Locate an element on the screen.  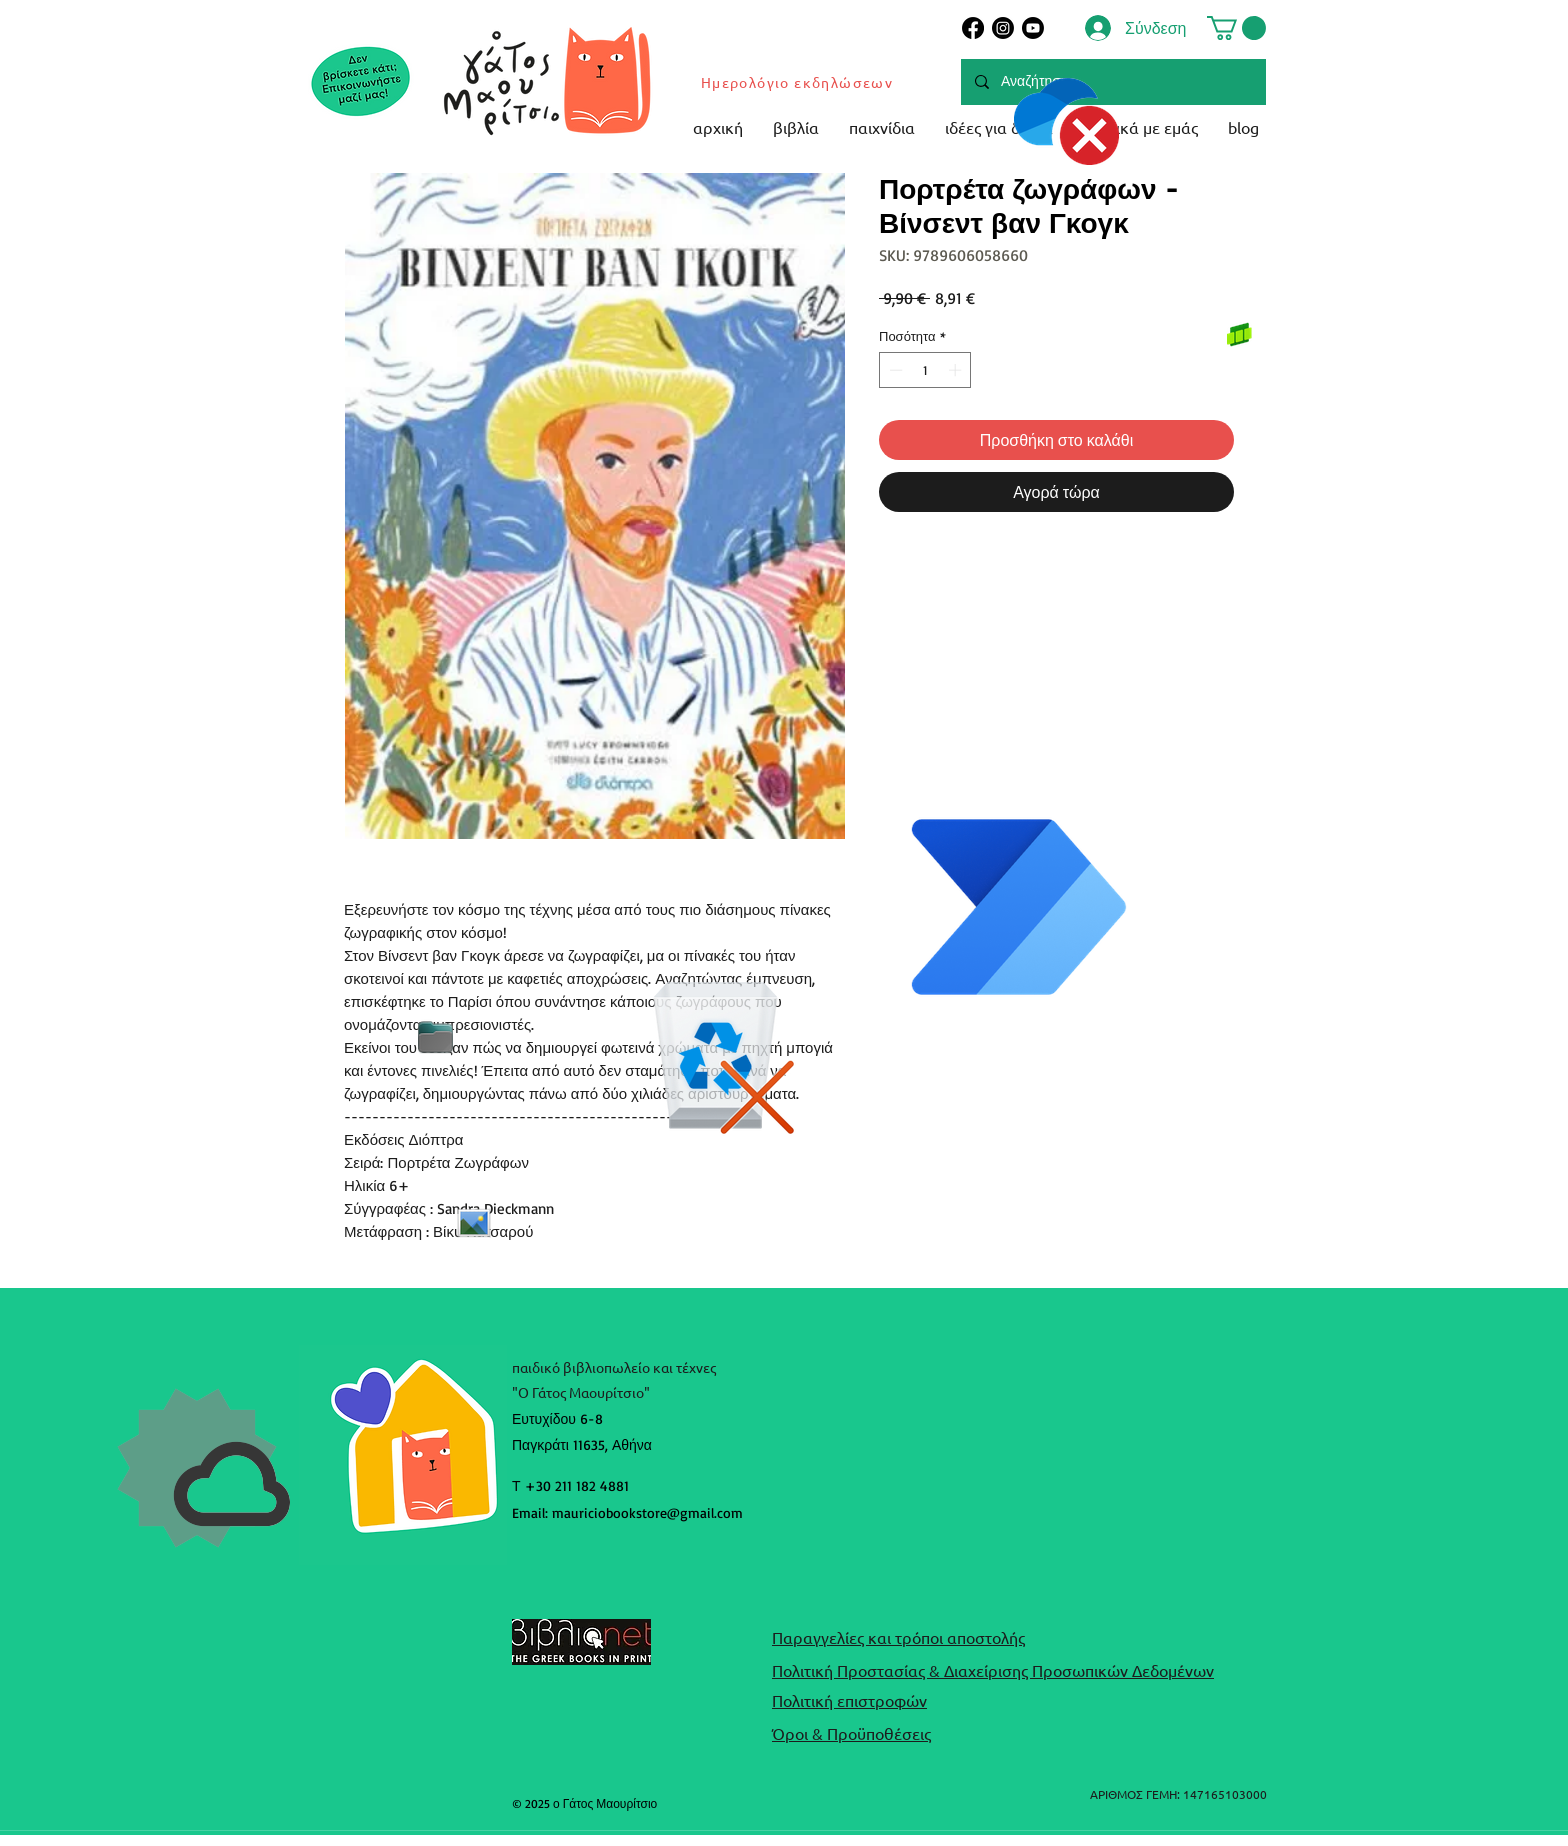
open microsoft power automate is located at coordinates (1019, 907).